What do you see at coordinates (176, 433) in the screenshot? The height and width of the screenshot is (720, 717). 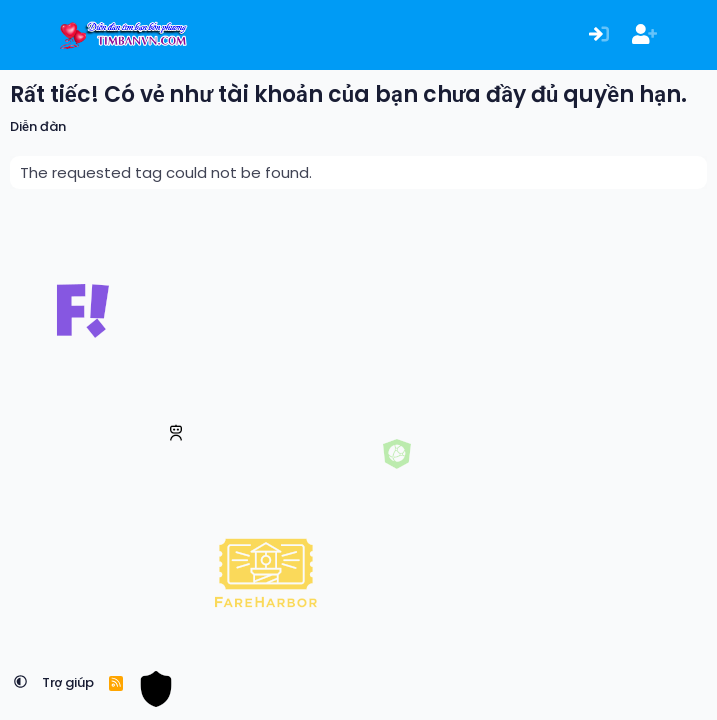 I see `access AI assistant or chatbot feature` at bounding box center [176, 433].